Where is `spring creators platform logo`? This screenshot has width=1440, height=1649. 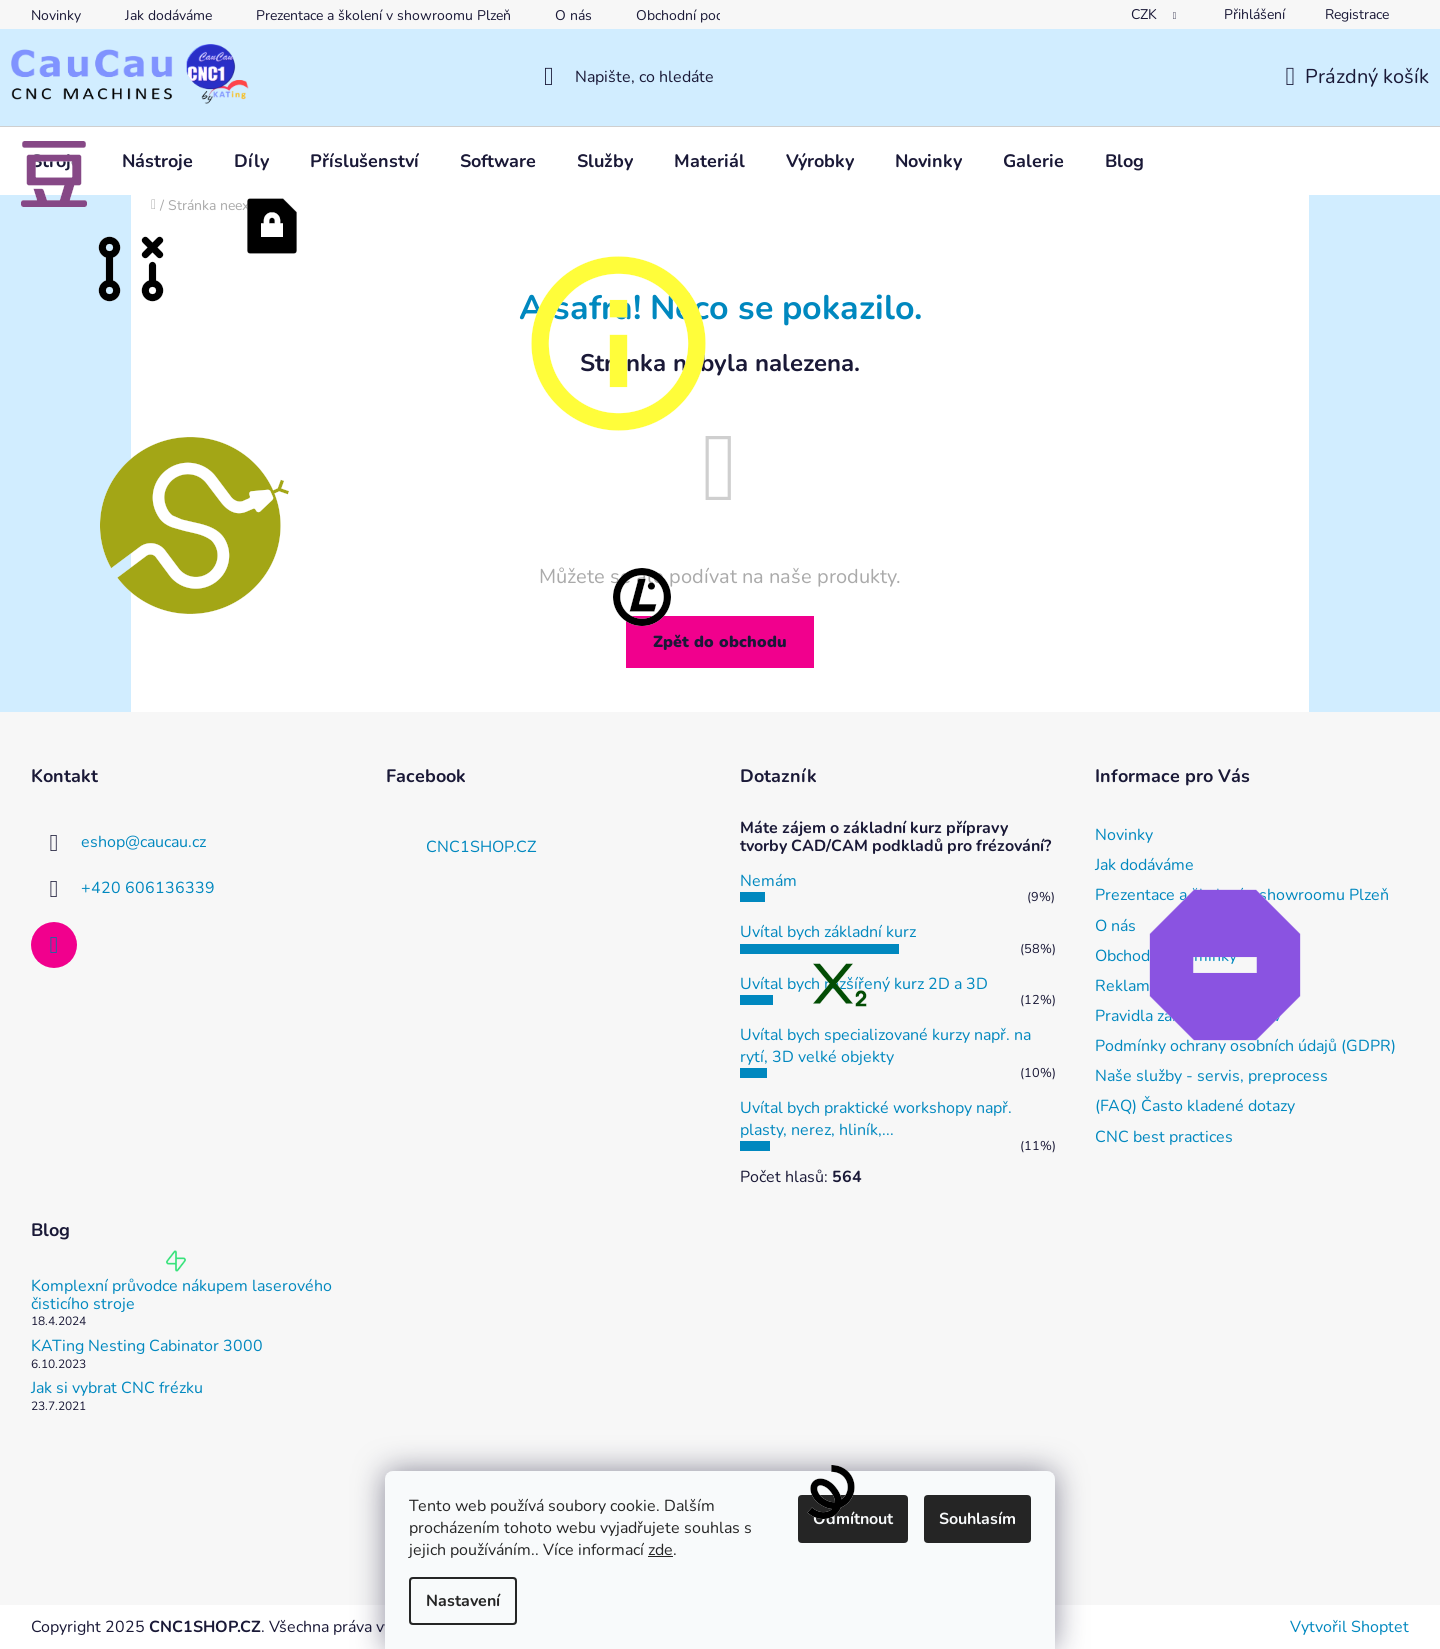
spring creators platform logo is located at coordinates (831, 1492).